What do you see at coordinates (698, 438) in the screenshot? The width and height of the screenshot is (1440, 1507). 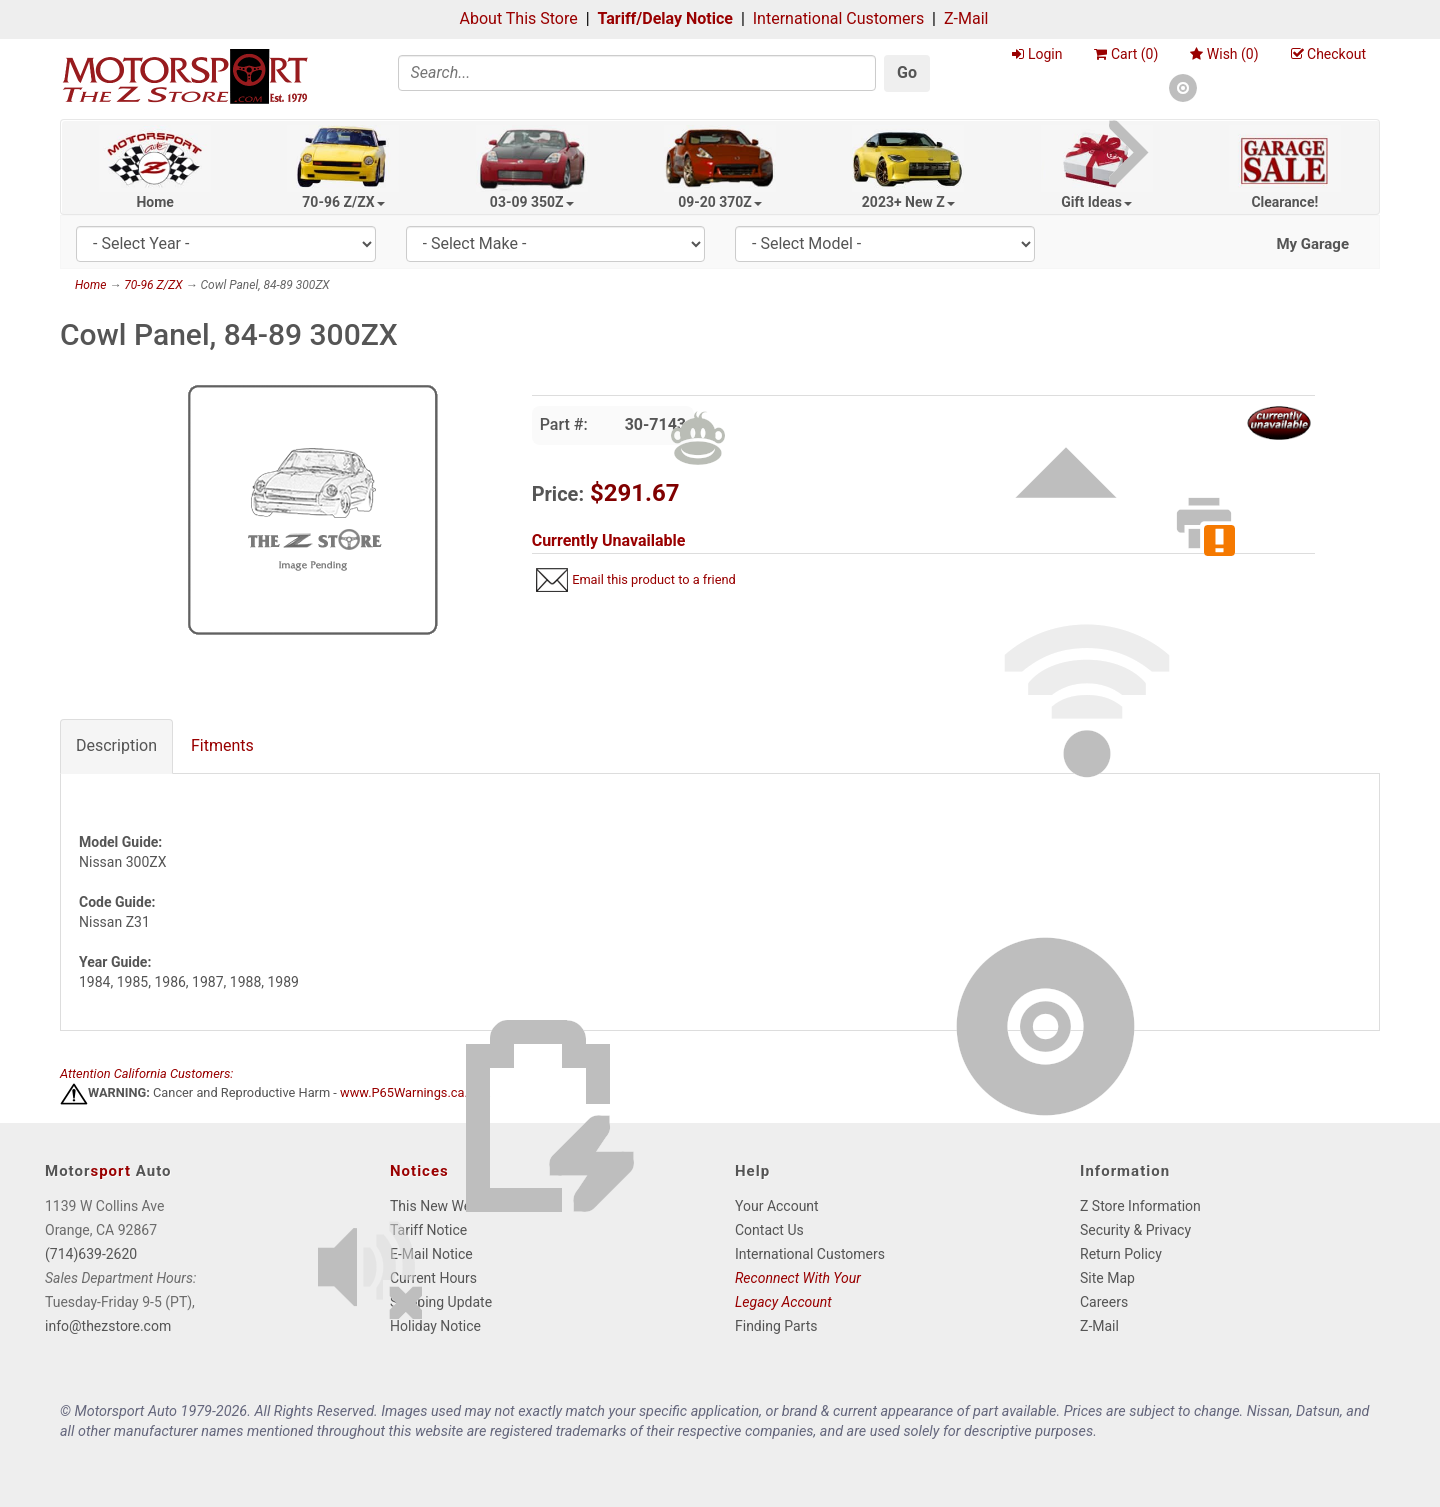 I see `insert monkey face emoji` at bounding box center [698, 438].